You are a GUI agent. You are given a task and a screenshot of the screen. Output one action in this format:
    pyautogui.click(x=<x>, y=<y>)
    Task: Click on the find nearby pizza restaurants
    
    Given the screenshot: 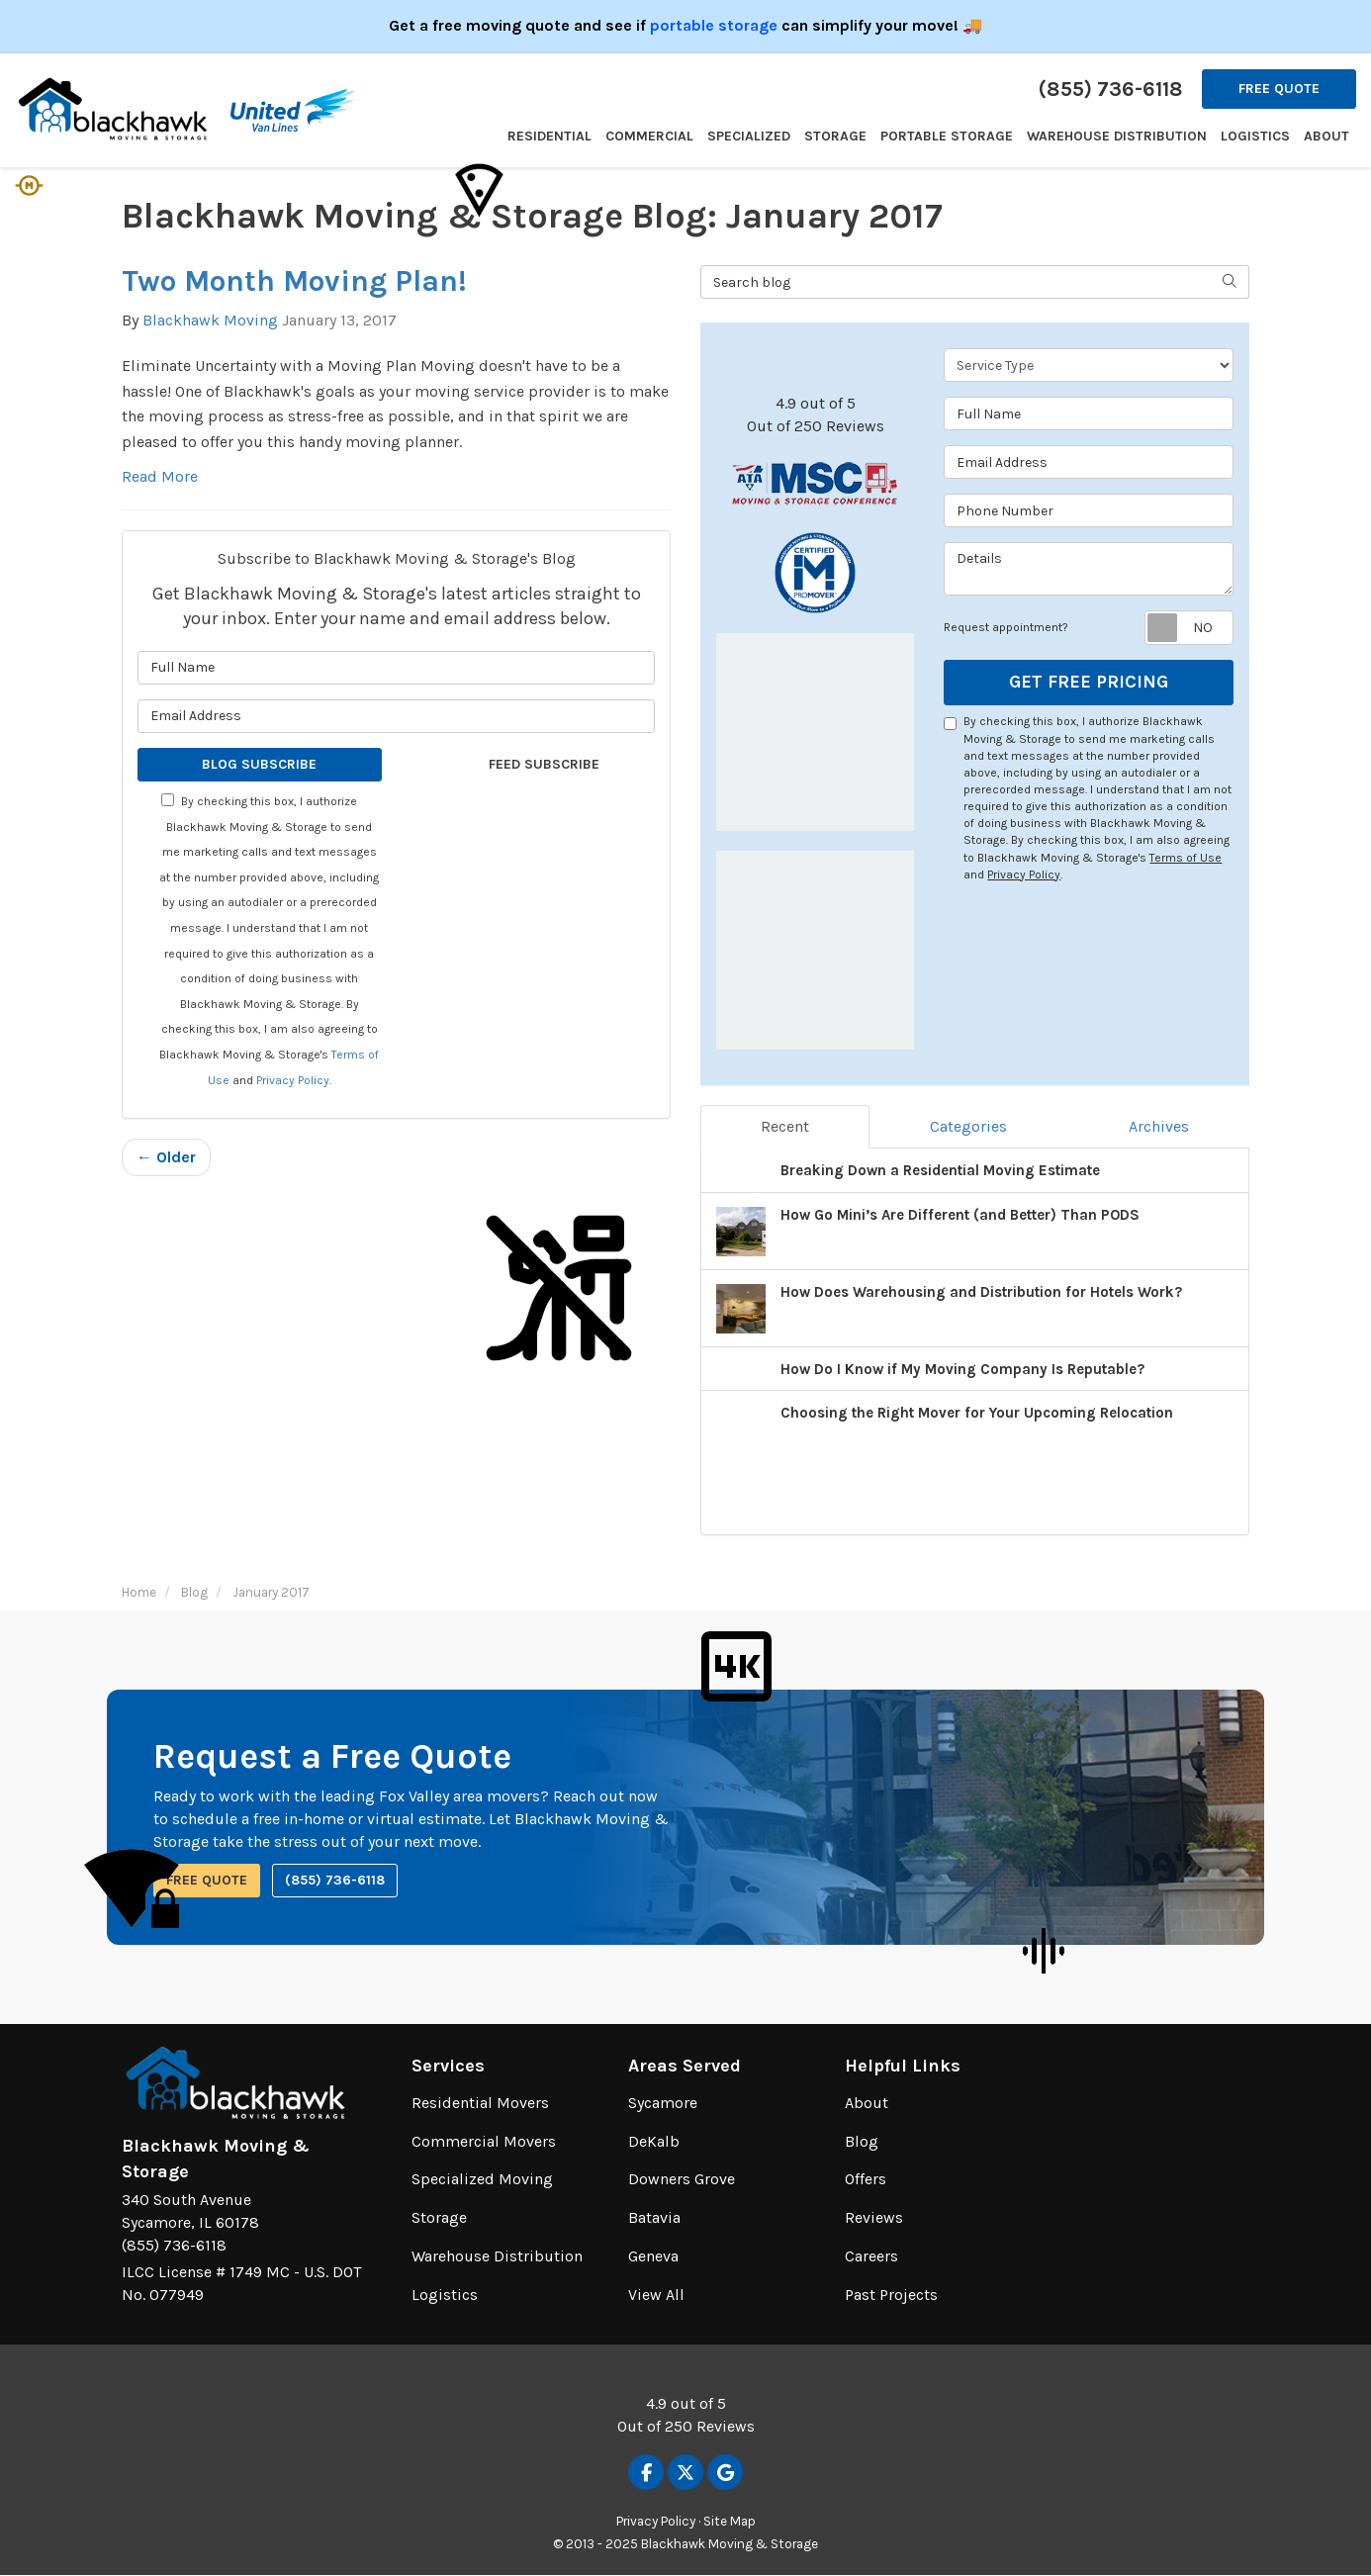 What is the action you would take?
    pyautogui.click(x=479, y=190)
    